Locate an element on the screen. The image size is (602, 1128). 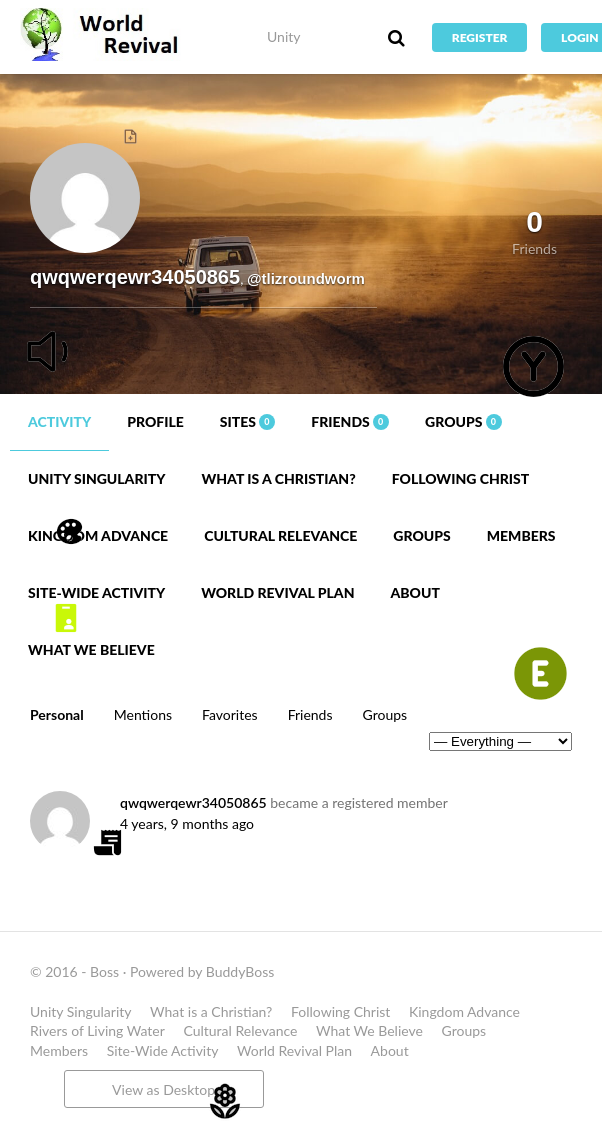
open color picker or theme settings is located at coordinates (69, 531).